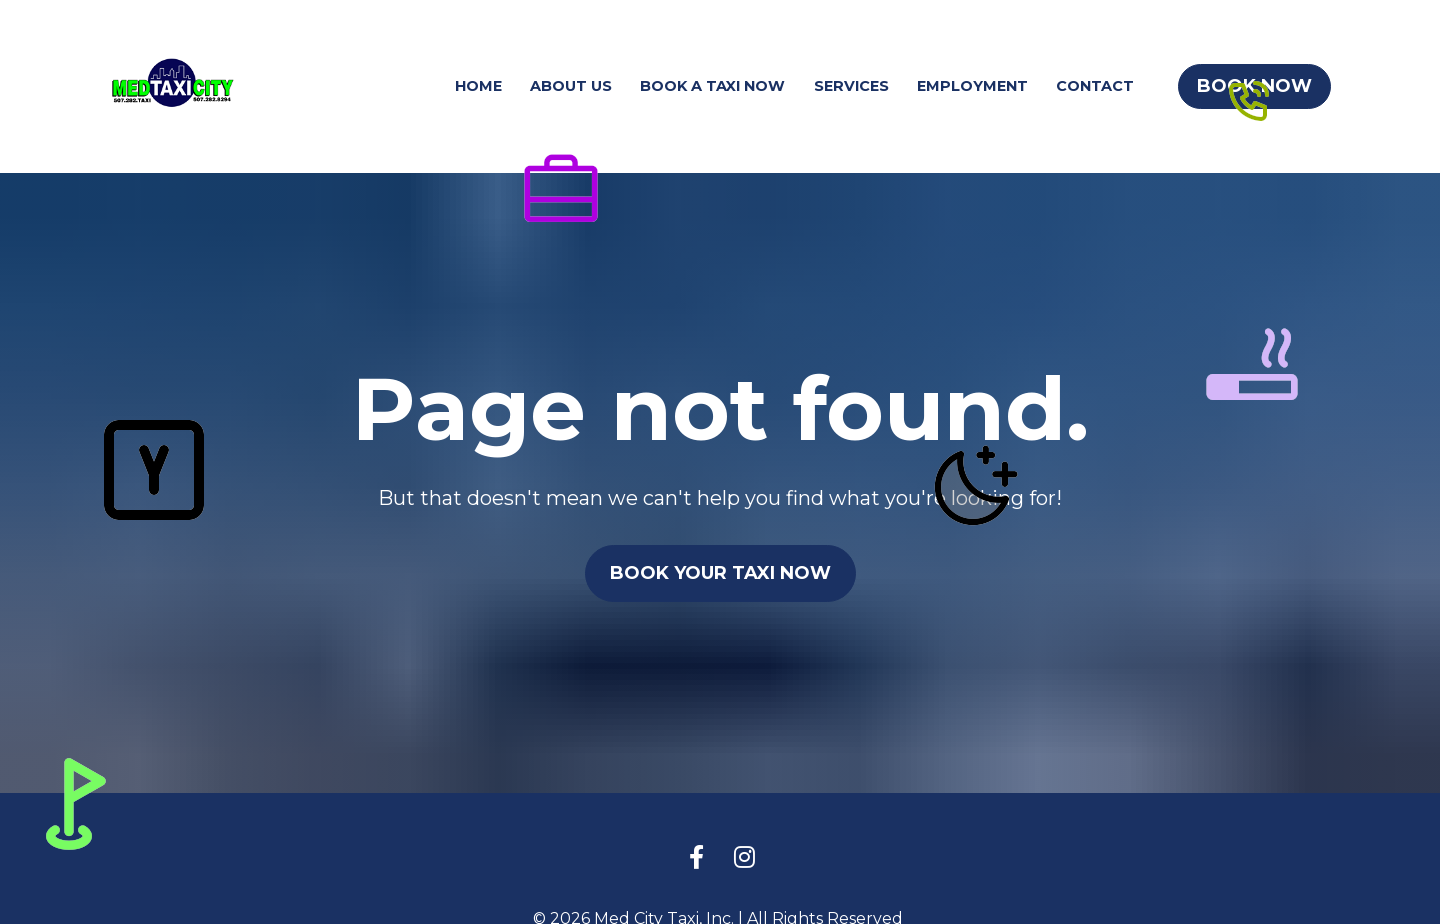 The height and width of the screenshot is (924, 1440). I want to click on indicates a keyboard key or shortcut for the letter Y, so click(154, 470).